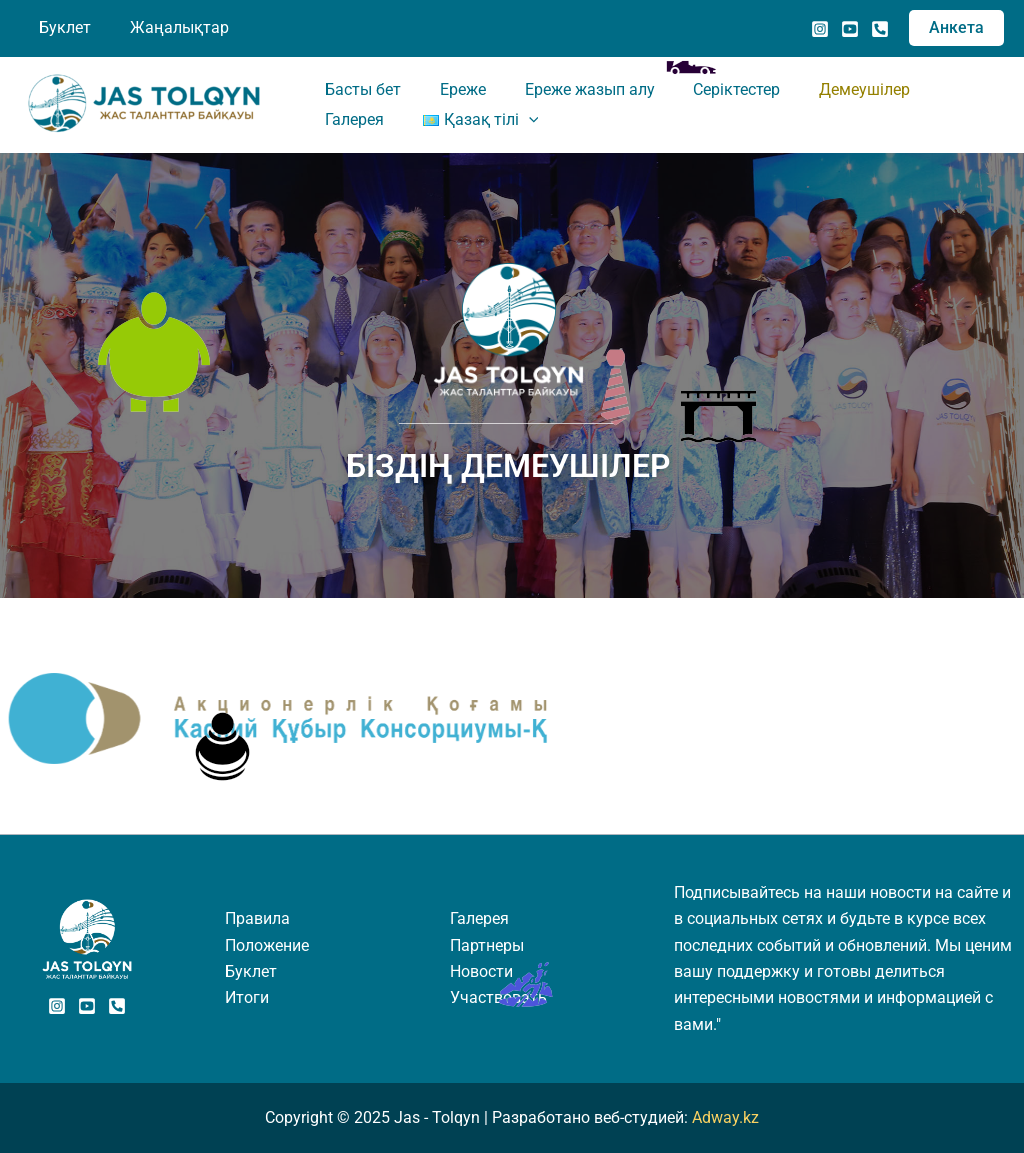  Describe the element at coordinates (718, 407) in the screenshot. I see `view bridge or crossing information` at that location.